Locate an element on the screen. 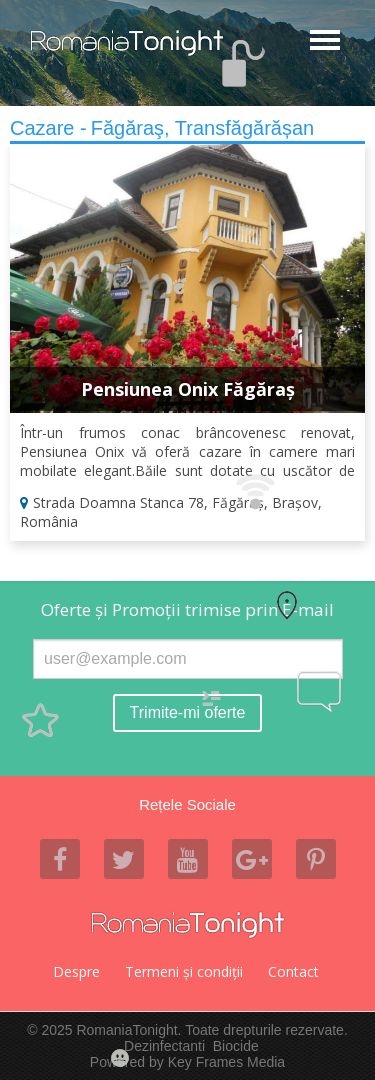 The image size is (375, 1080). item is not marked as a favorite is located at coordinates (40, 721).